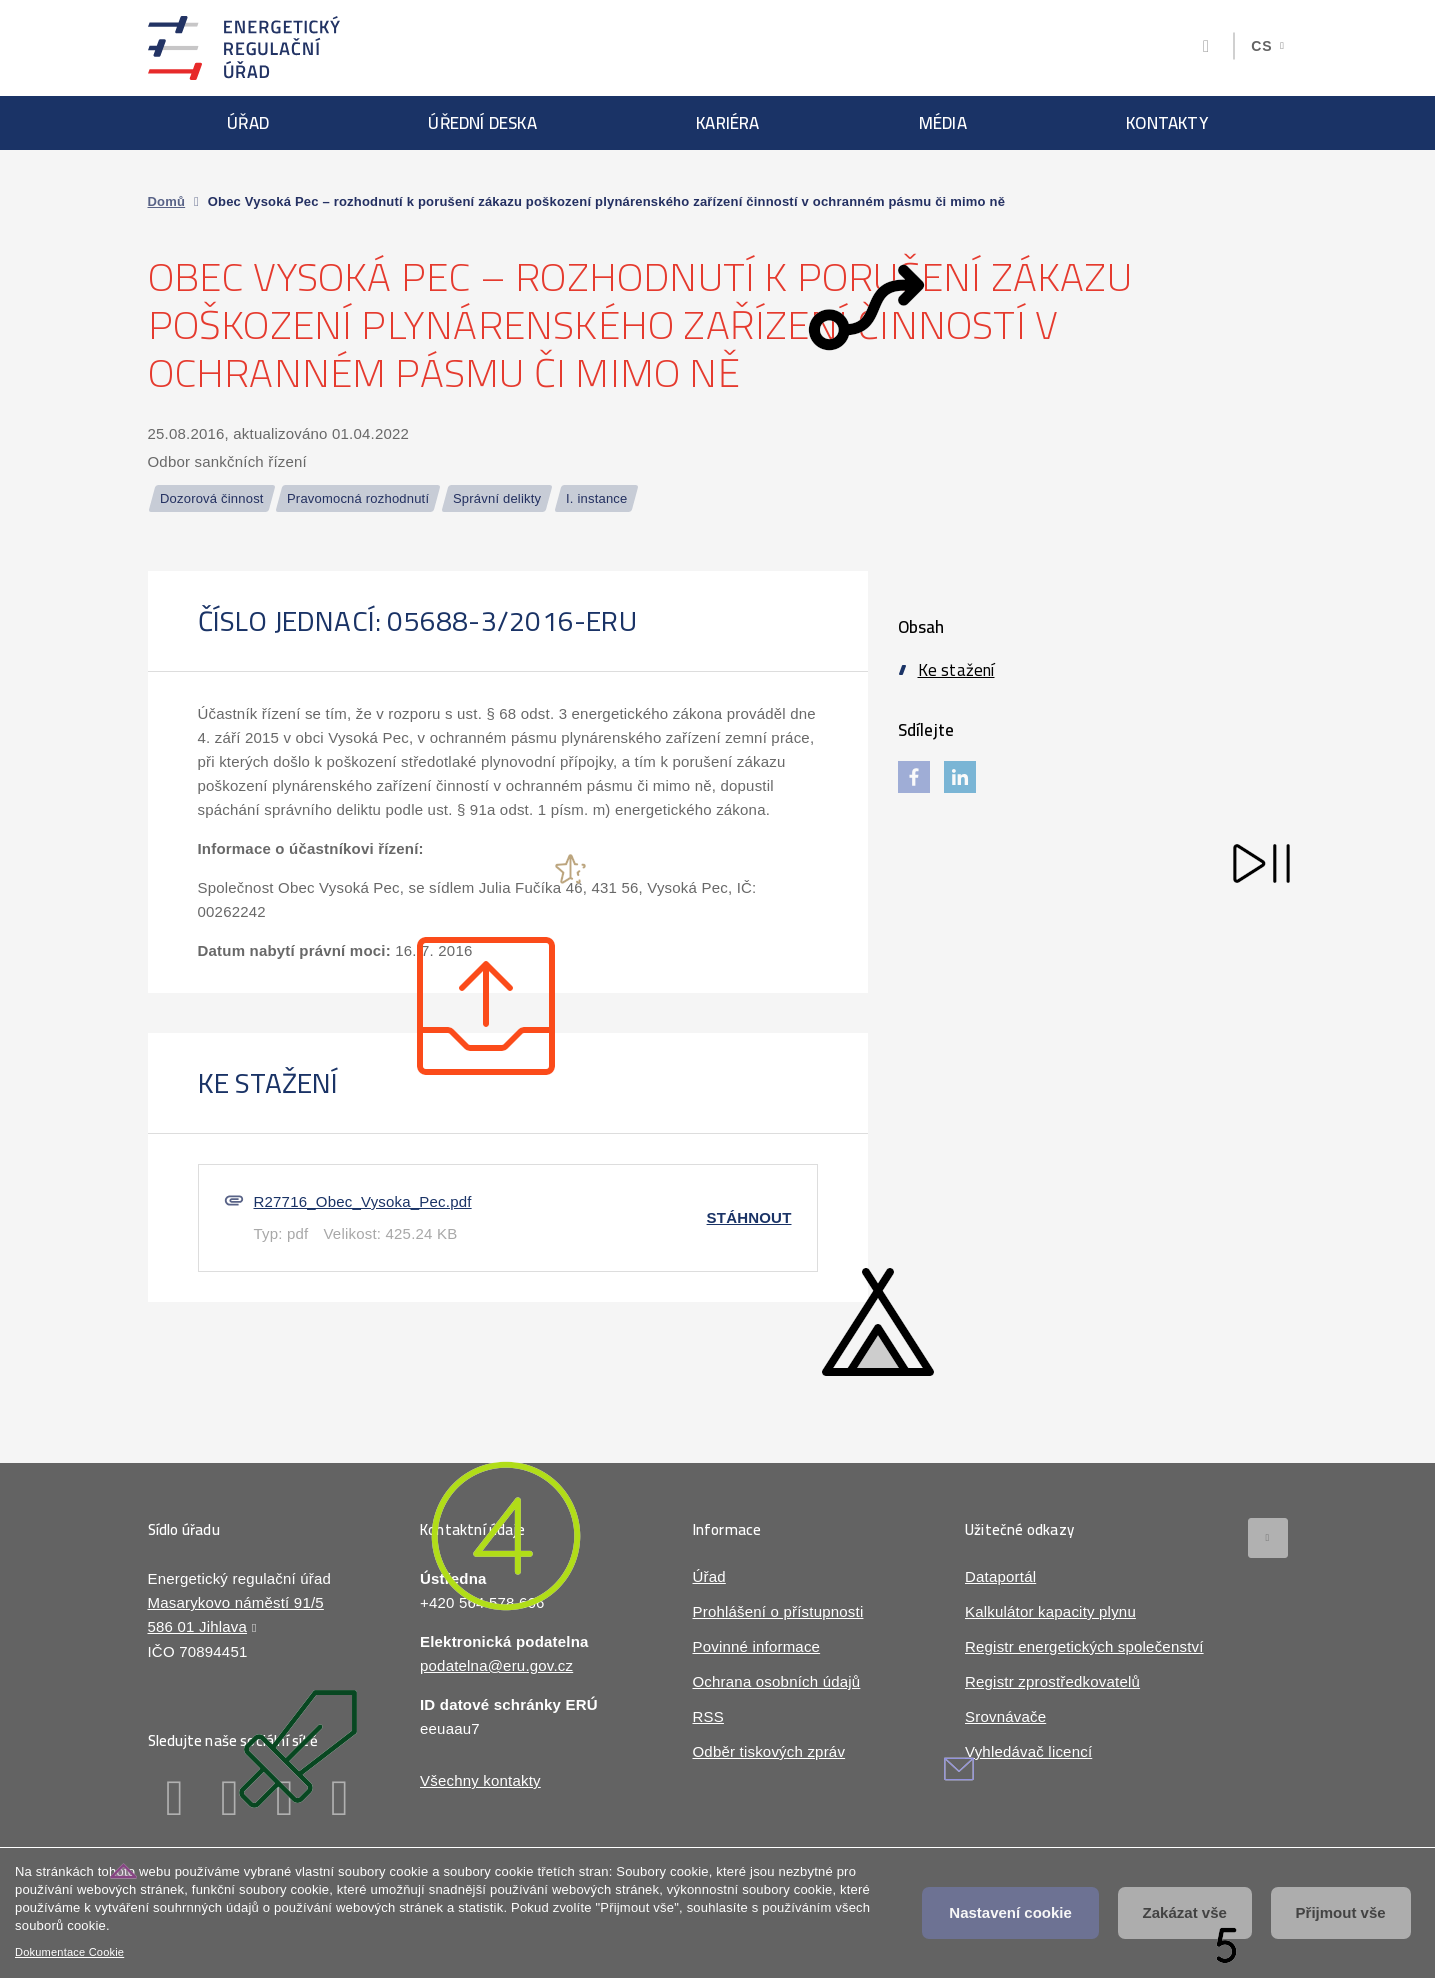 This screenshot has height=1978, width=1435. What do you see at coordinates (878, 1328) in the screenshot?
I see `access camping or outdoor activity features` at bounding box center [878, 1328].